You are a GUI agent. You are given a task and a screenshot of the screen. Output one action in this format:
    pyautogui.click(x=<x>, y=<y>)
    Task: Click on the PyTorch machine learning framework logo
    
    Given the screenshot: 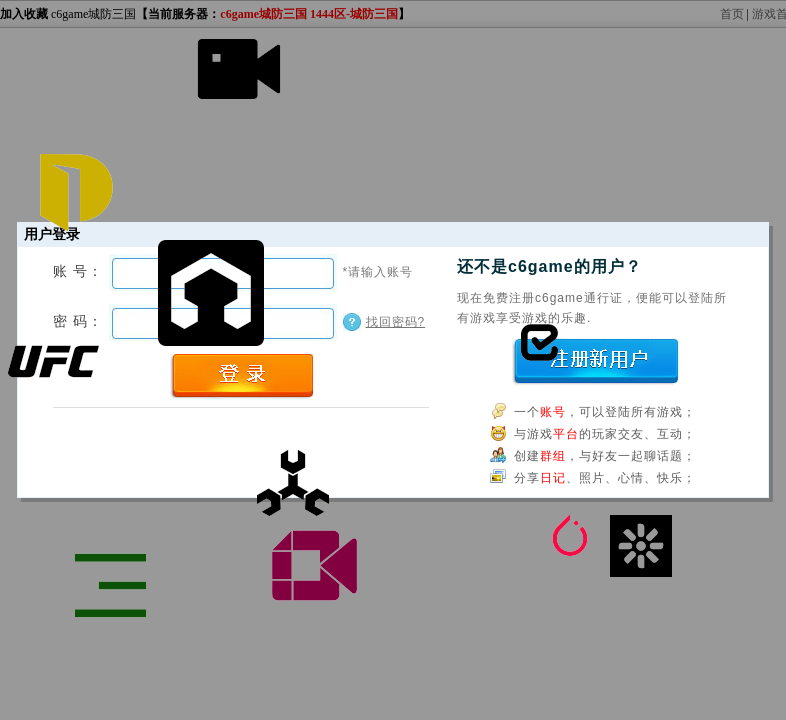 What is the action you would take?
    pyautogui.click(x=570, y=535)
    